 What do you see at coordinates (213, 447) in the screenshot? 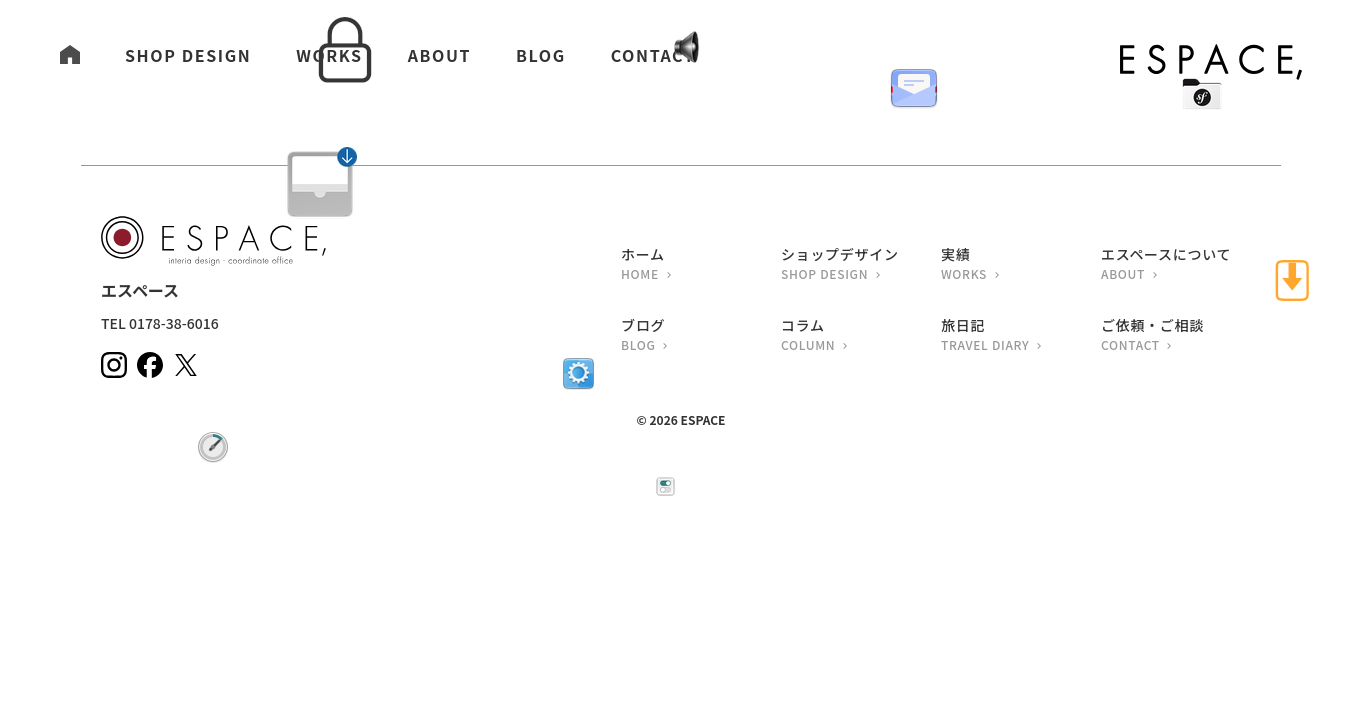
I see `launch sysprof system profiler` at bounding box center [213, 447].